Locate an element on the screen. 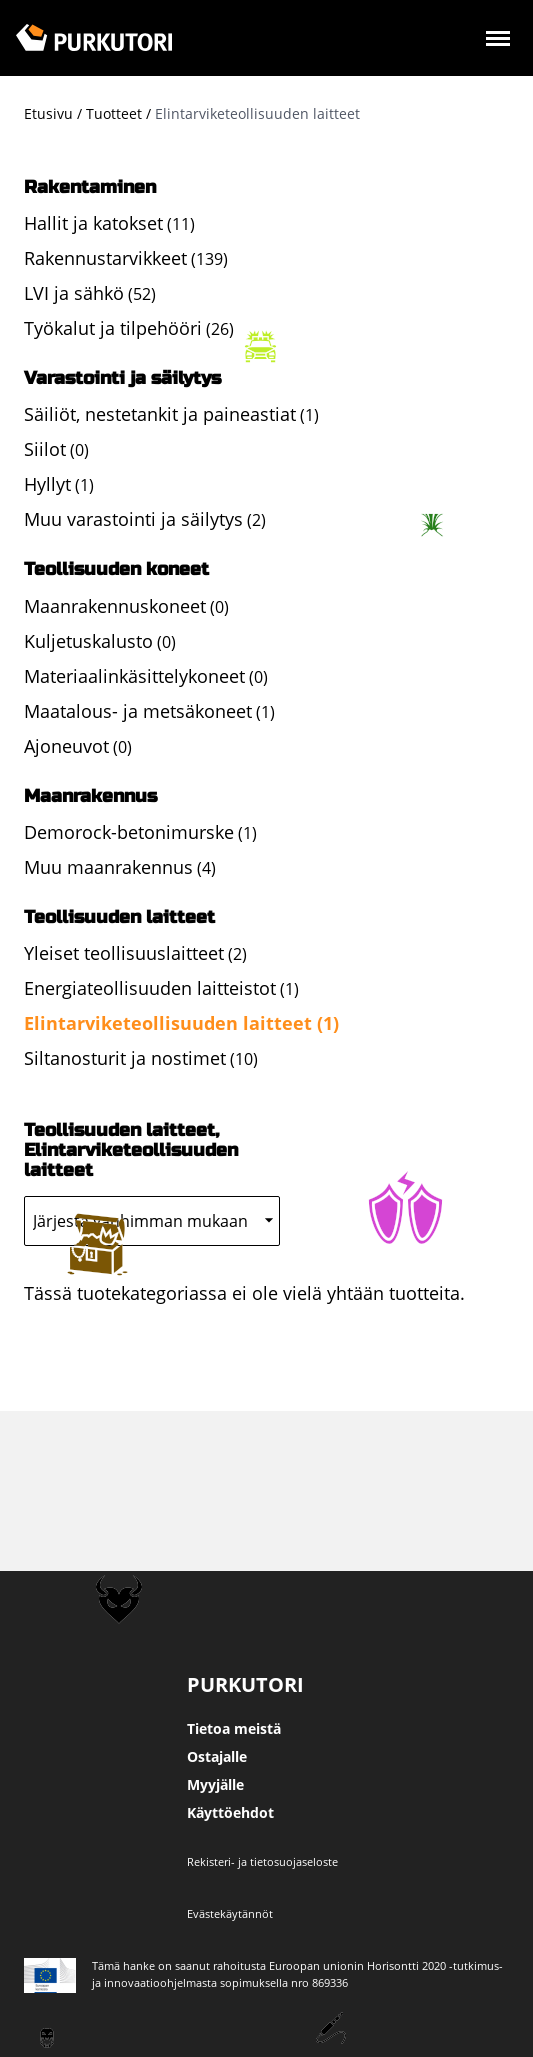 This screenshot has height=2057, width=533. indicates a villain or antagonist character with romantic themes is located at coordinates (119, 1599).